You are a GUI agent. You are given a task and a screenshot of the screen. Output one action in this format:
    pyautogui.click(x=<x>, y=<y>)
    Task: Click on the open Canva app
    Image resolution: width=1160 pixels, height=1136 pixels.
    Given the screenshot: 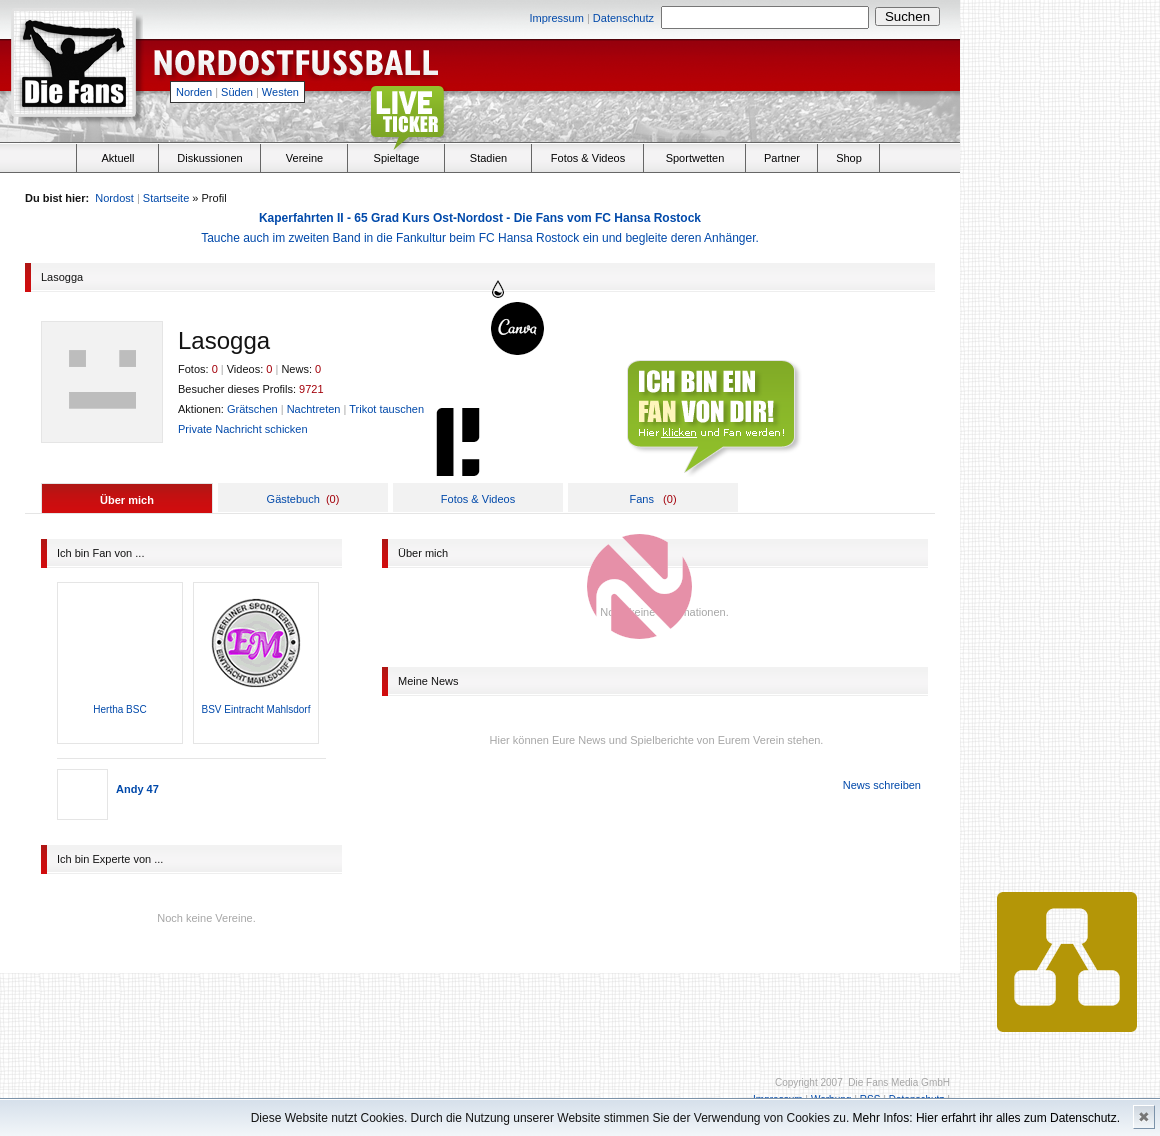 What is the action you would take?
    pyautogui.click(x=517, y=328)
    